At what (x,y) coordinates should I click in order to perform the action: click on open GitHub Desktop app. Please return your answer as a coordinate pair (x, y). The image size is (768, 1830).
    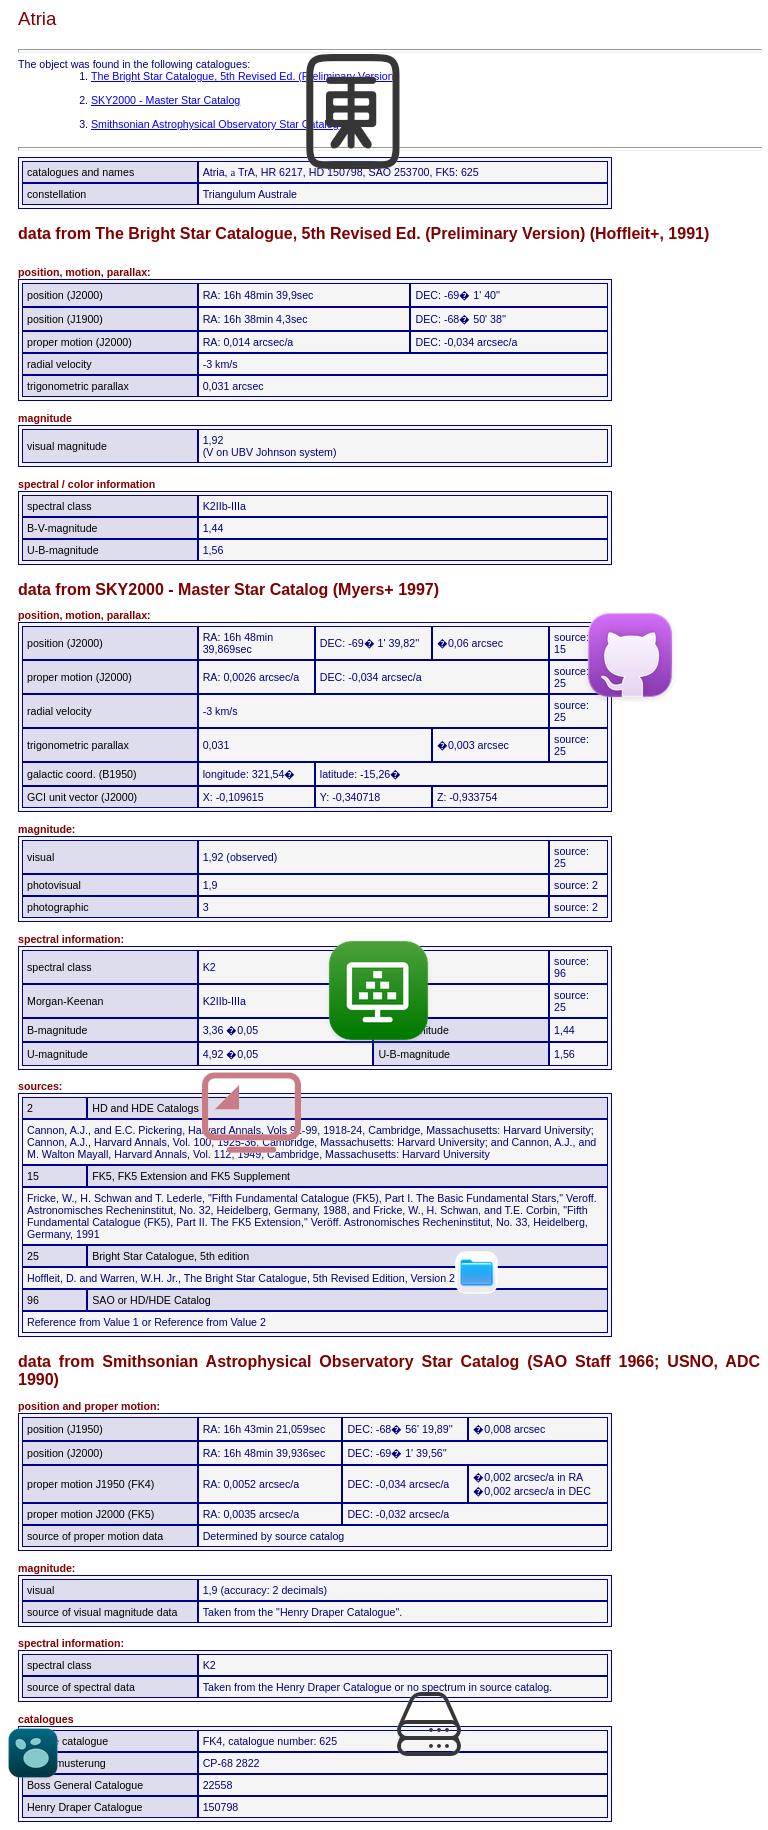
    Looking at the image, I should click on (630, 655).